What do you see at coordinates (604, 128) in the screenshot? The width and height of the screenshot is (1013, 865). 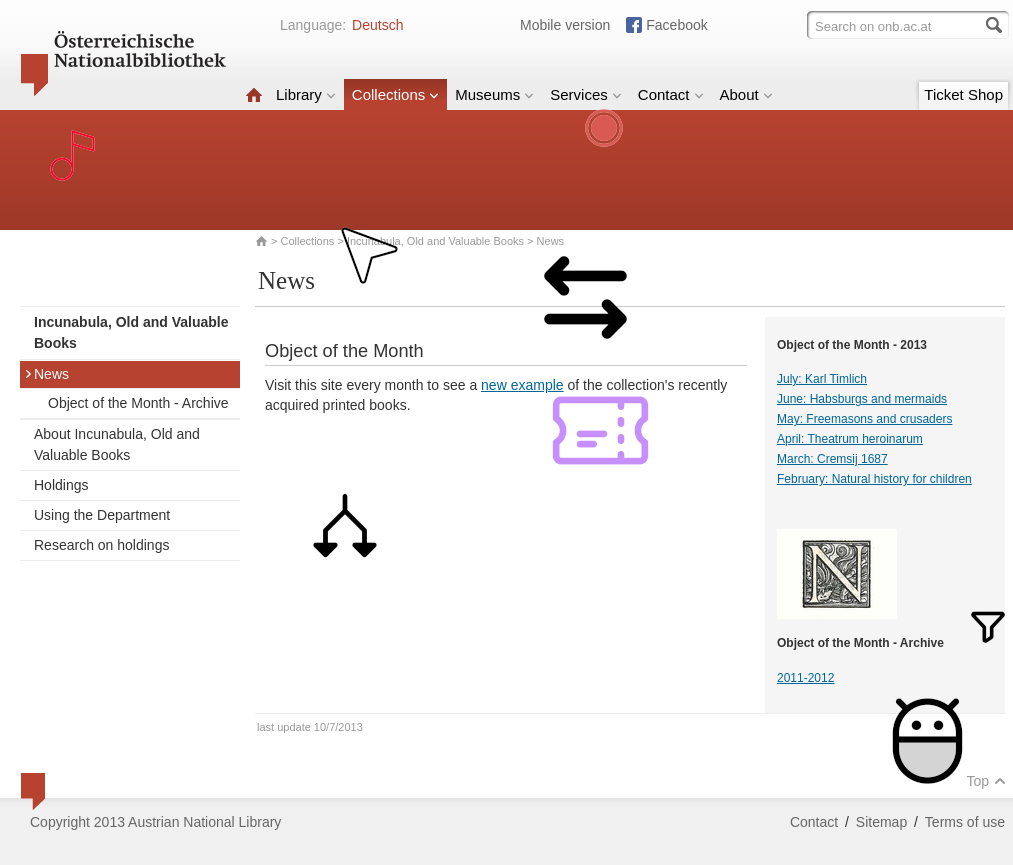 I see `start recording audio or video` at bounding box center [604, 128].